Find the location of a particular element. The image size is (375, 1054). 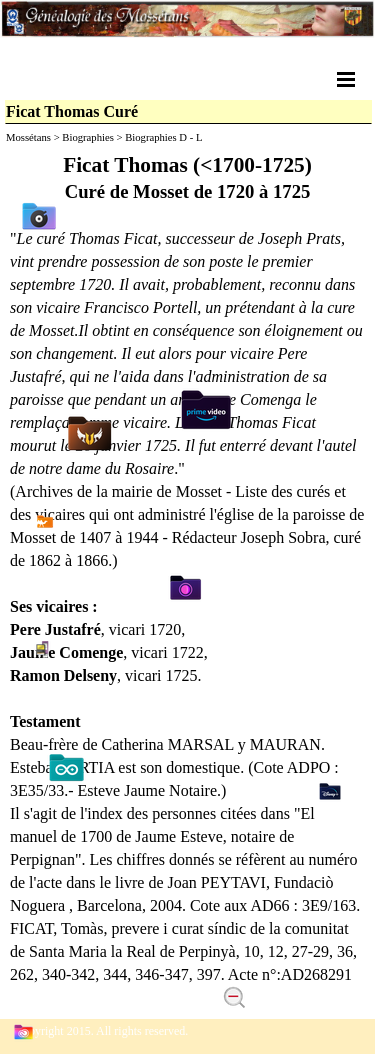

open adobe creative cloud files folder is located at coordinates (23, 1032).